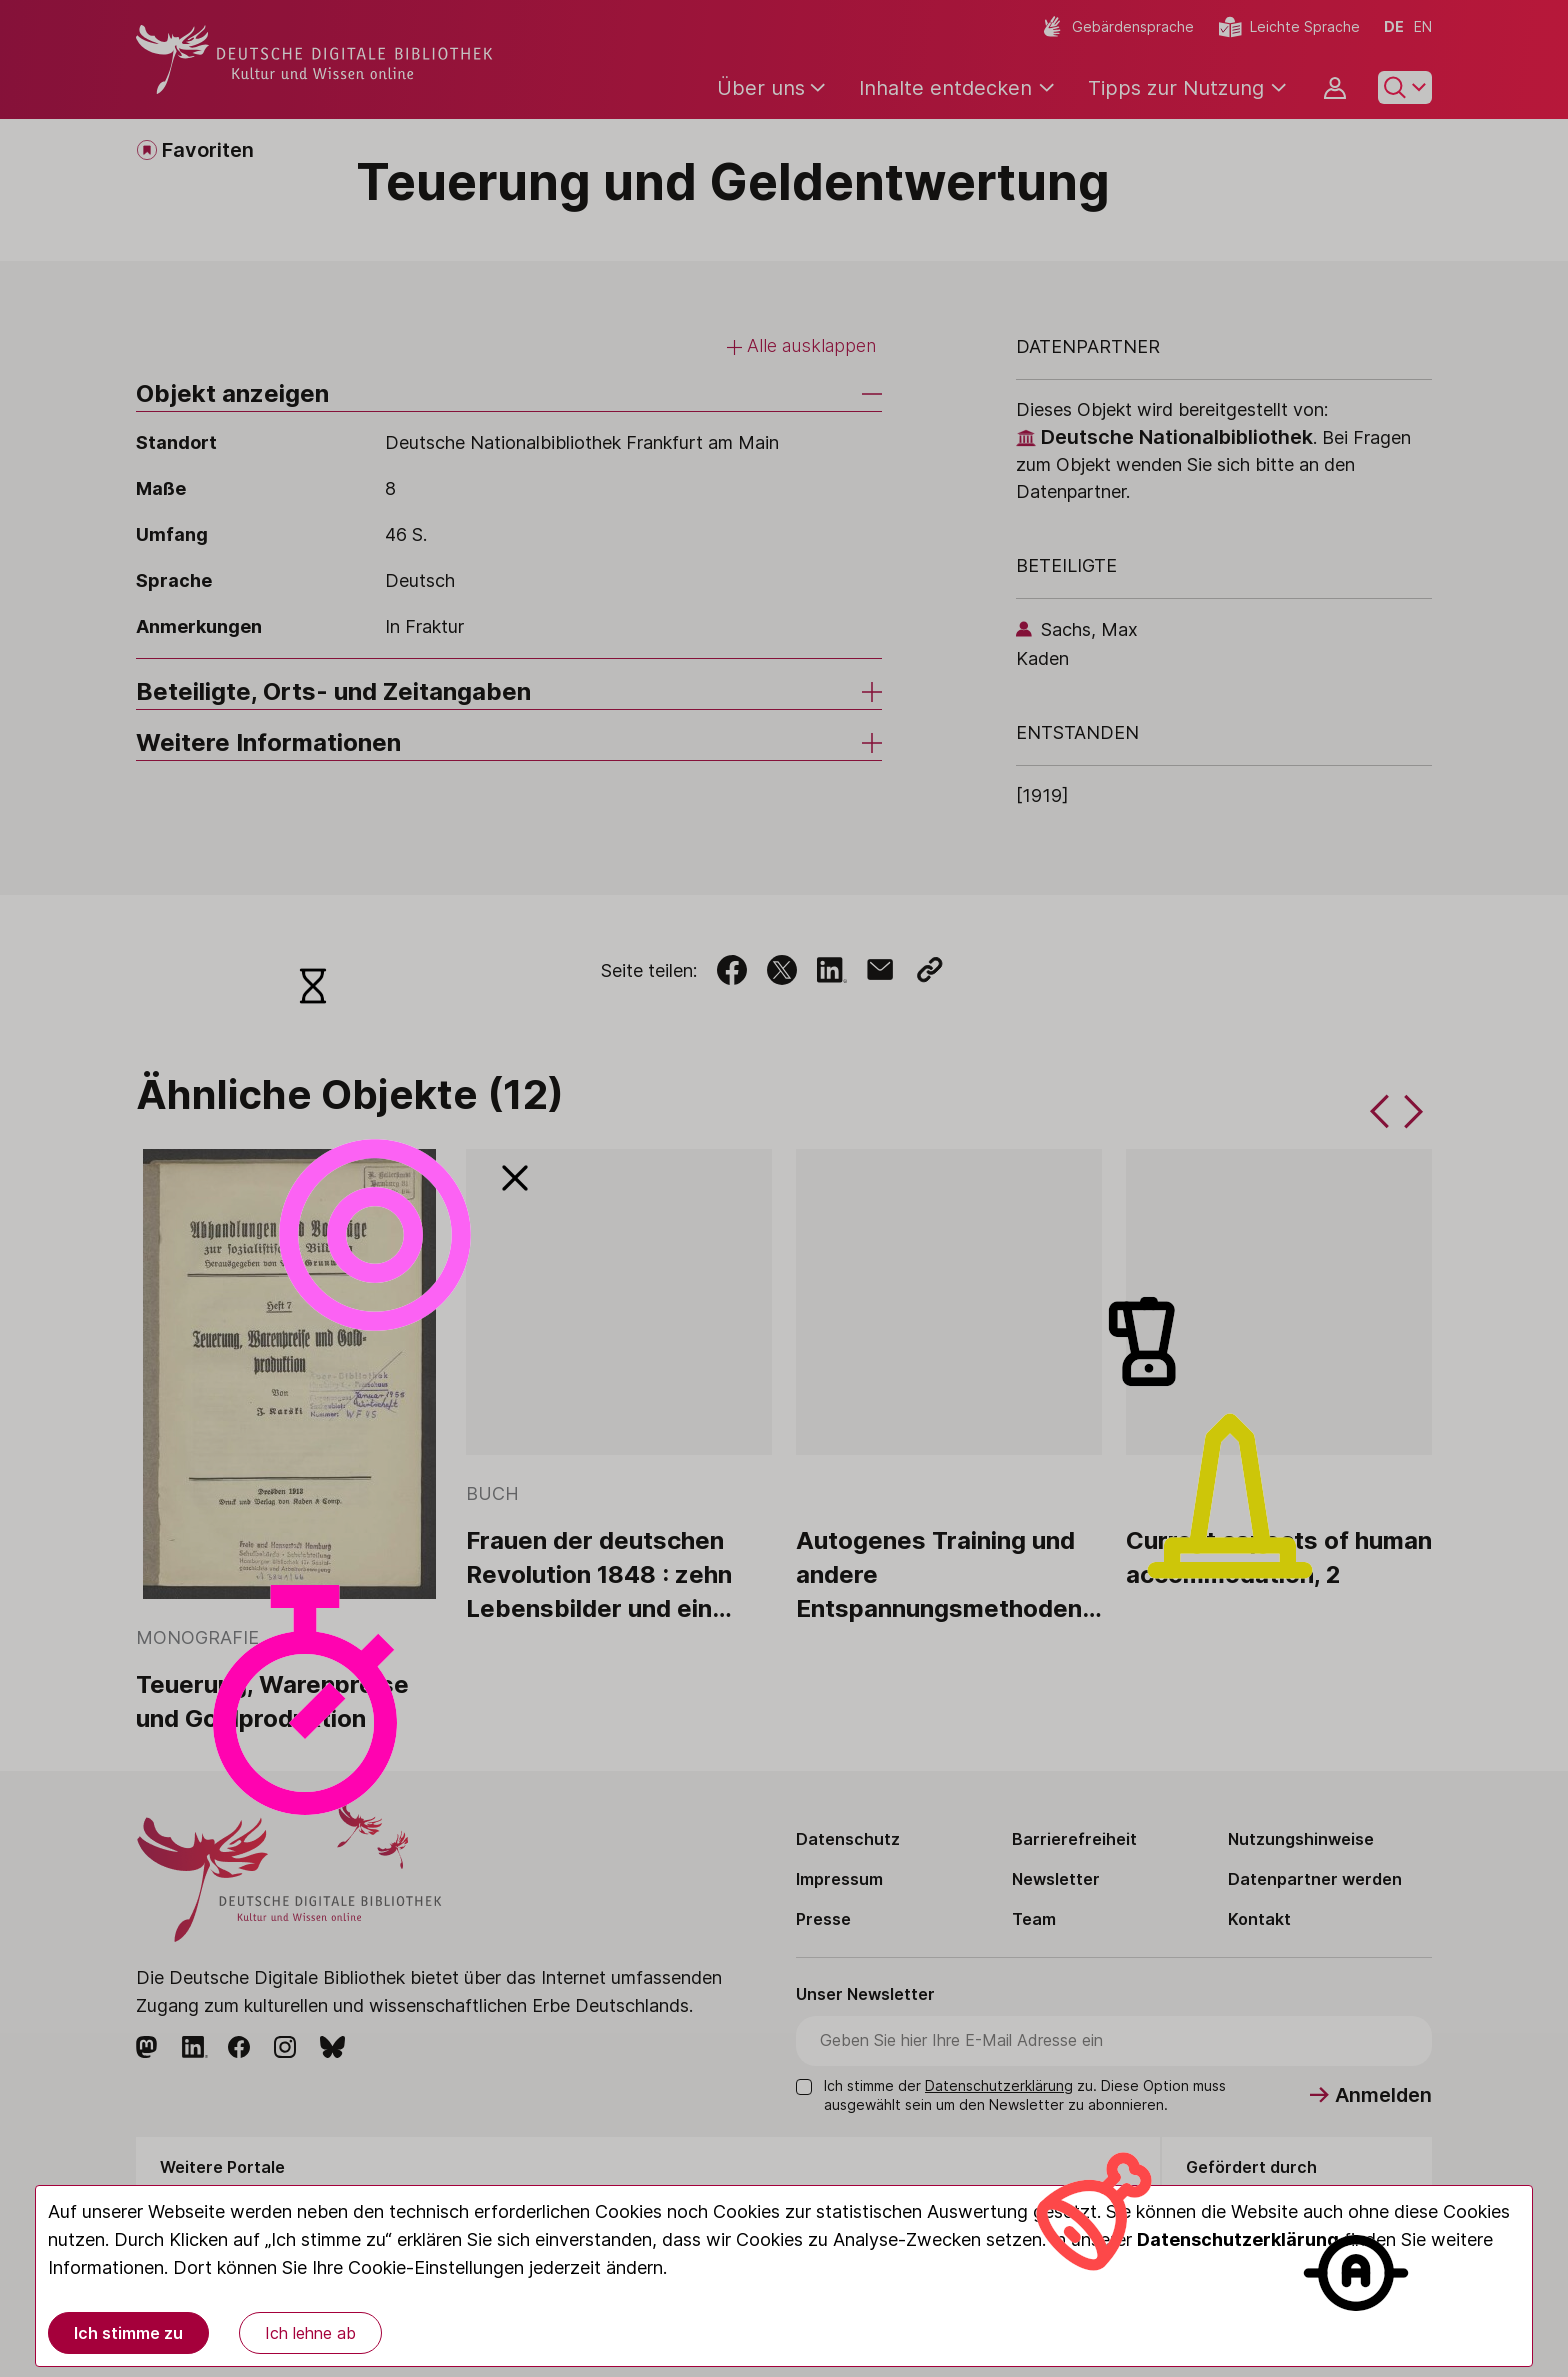 The height and width of the screenshot is (2377, 1568). Describe the element at coordinates (375, 1235) in the screenshot. I see `selected radio button option` at that location.